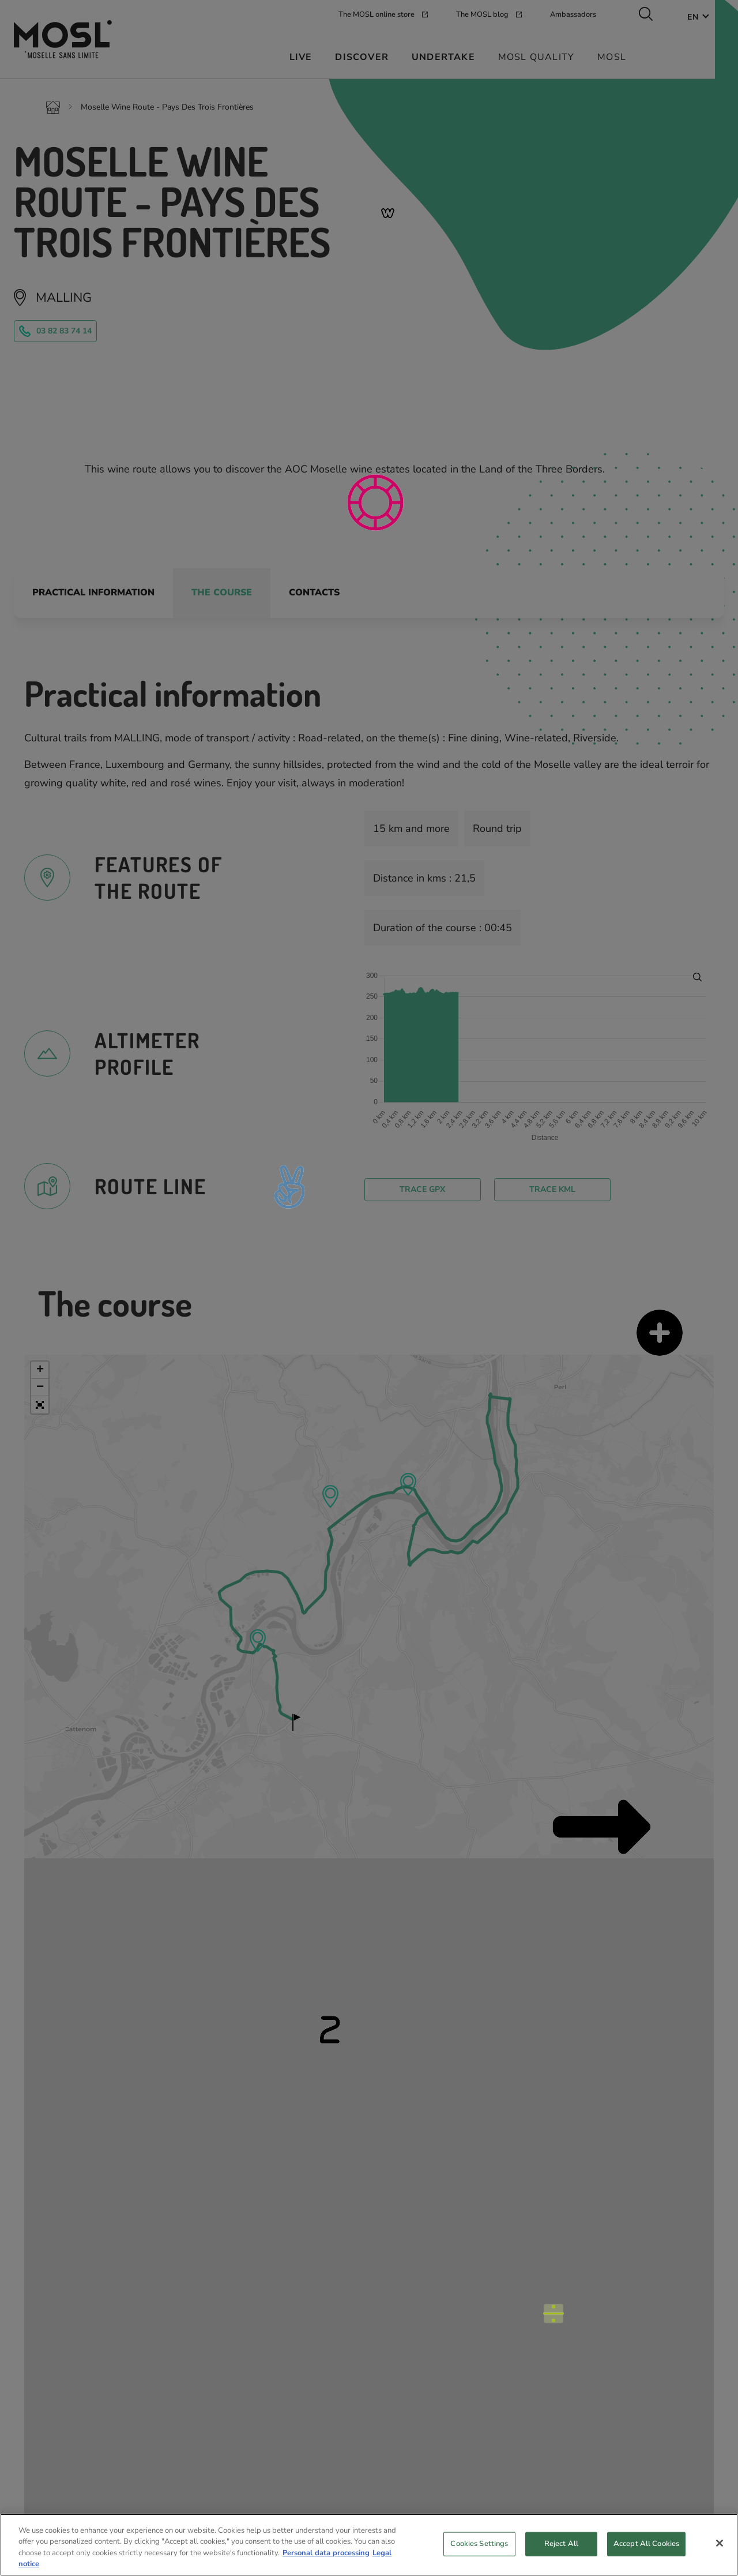 Image resolution: width=738 pixels, height=2576 pixels. Describe the element at coordinates (554, 2313) in the screenshot. I see `perform division calculation` at that location.